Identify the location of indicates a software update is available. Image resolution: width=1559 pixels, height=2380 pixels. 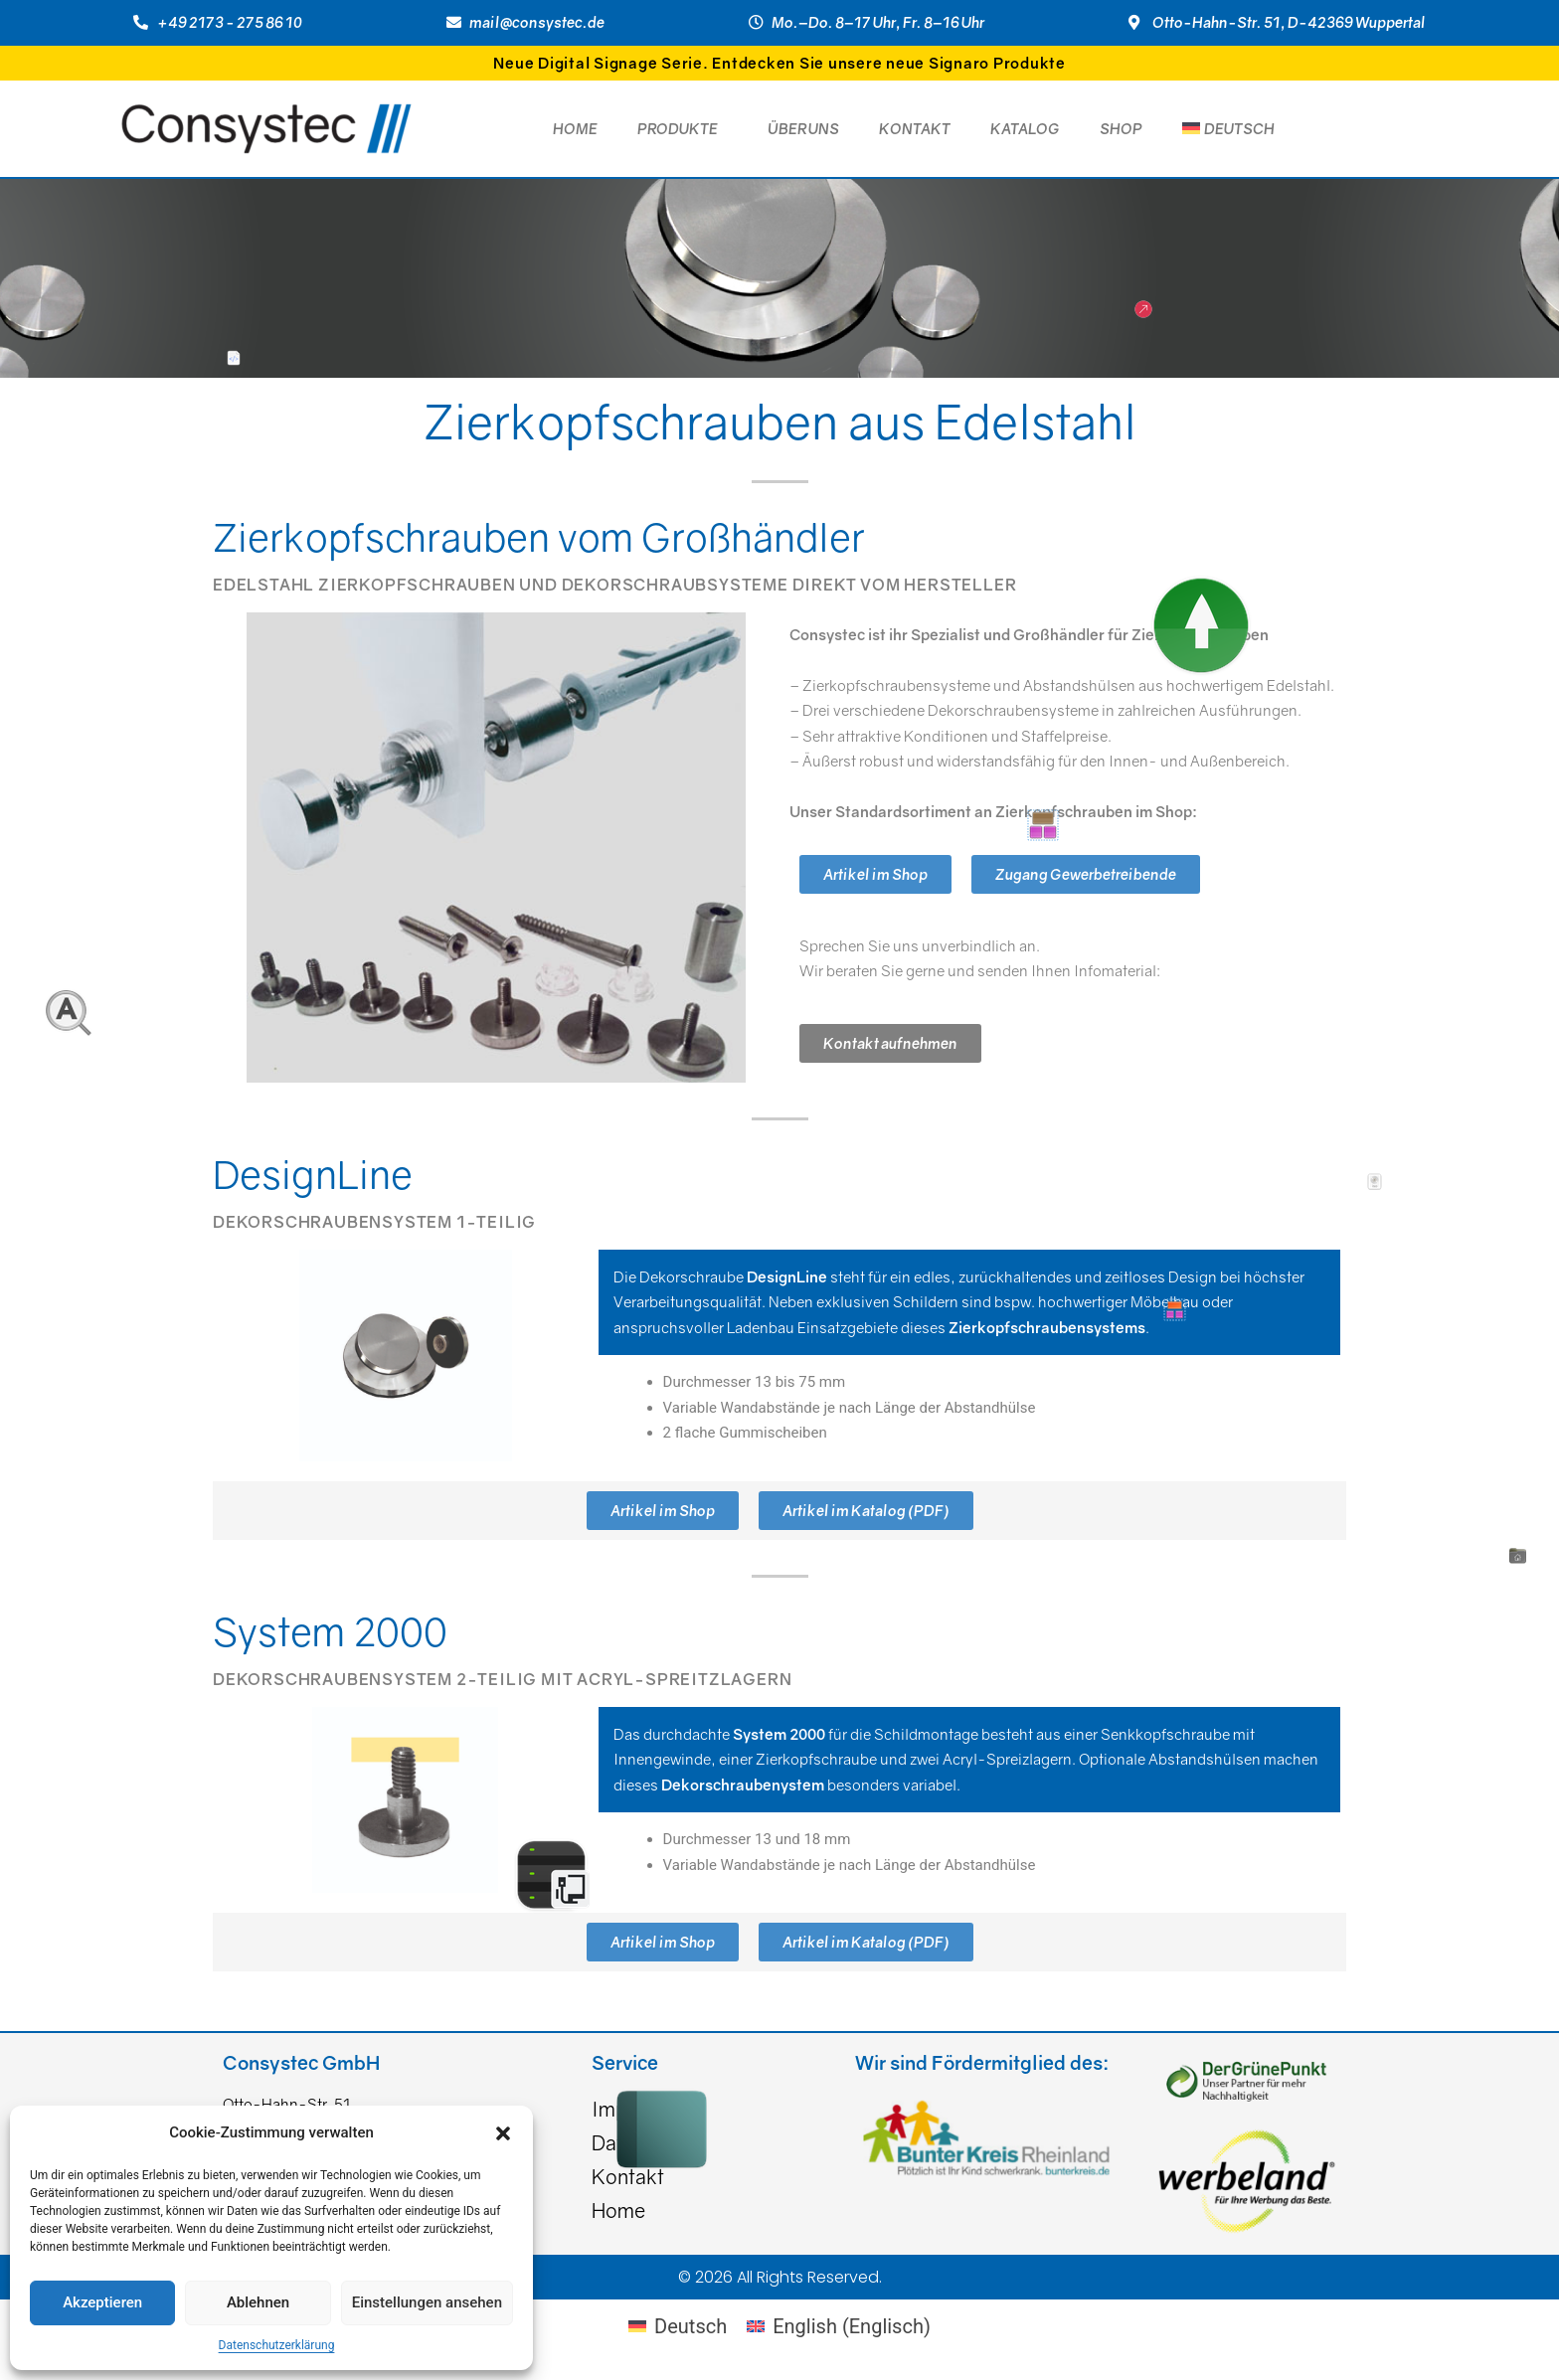
(1201, 625).